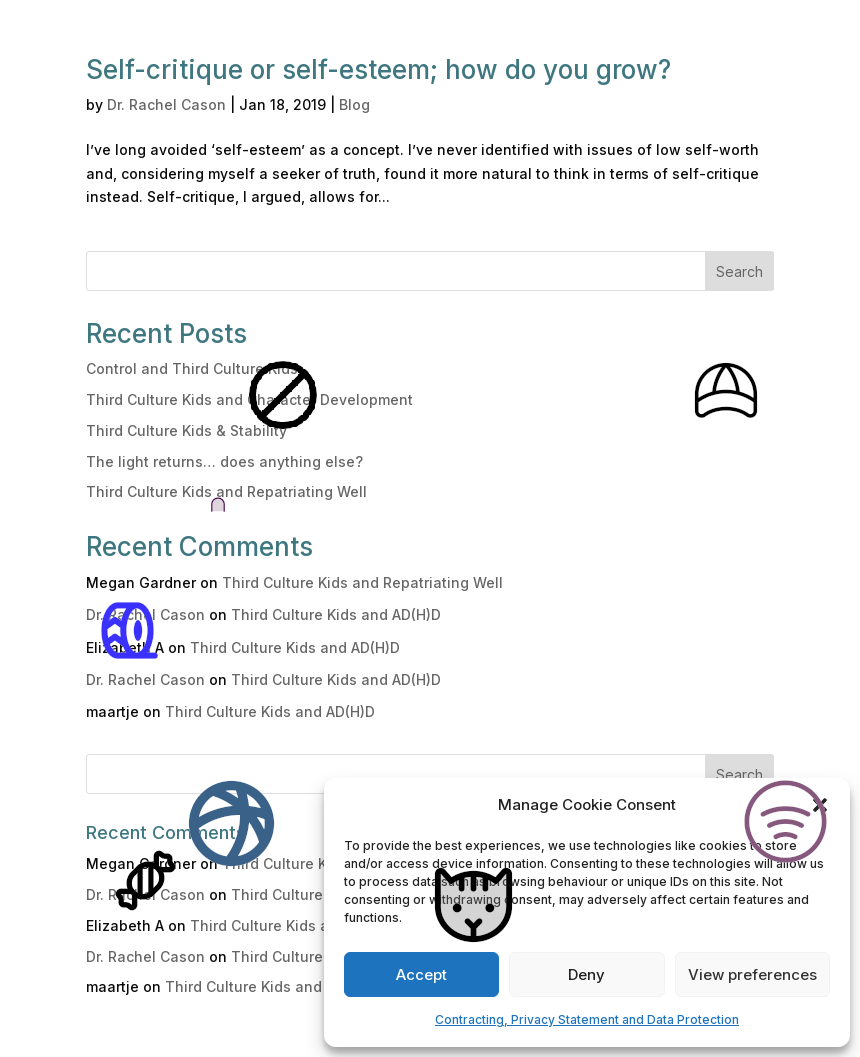 The image size is (860, 1057). What do you see at coordinates (145, 880) in the screenshot?
I see `access candy crush or similar game` at bounding box center [145, 880].